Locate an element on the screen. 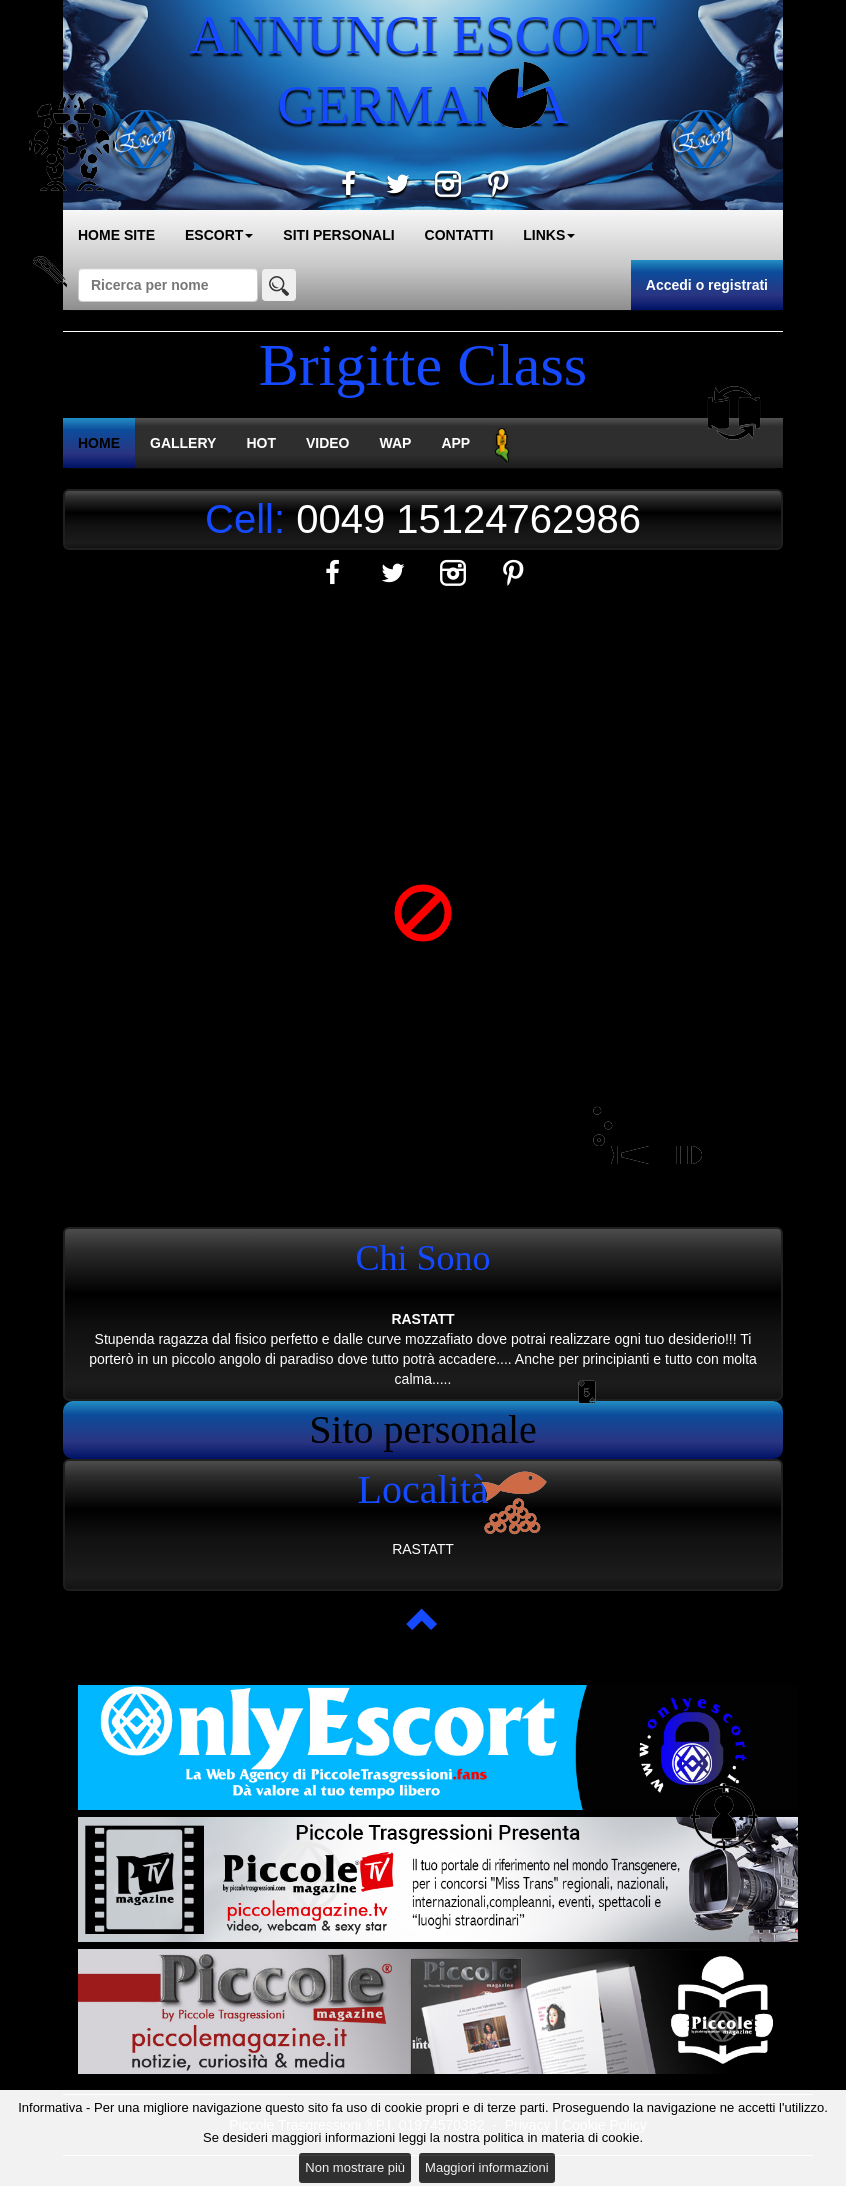  access robot or mech character selection is located at coordinates (72, 142).